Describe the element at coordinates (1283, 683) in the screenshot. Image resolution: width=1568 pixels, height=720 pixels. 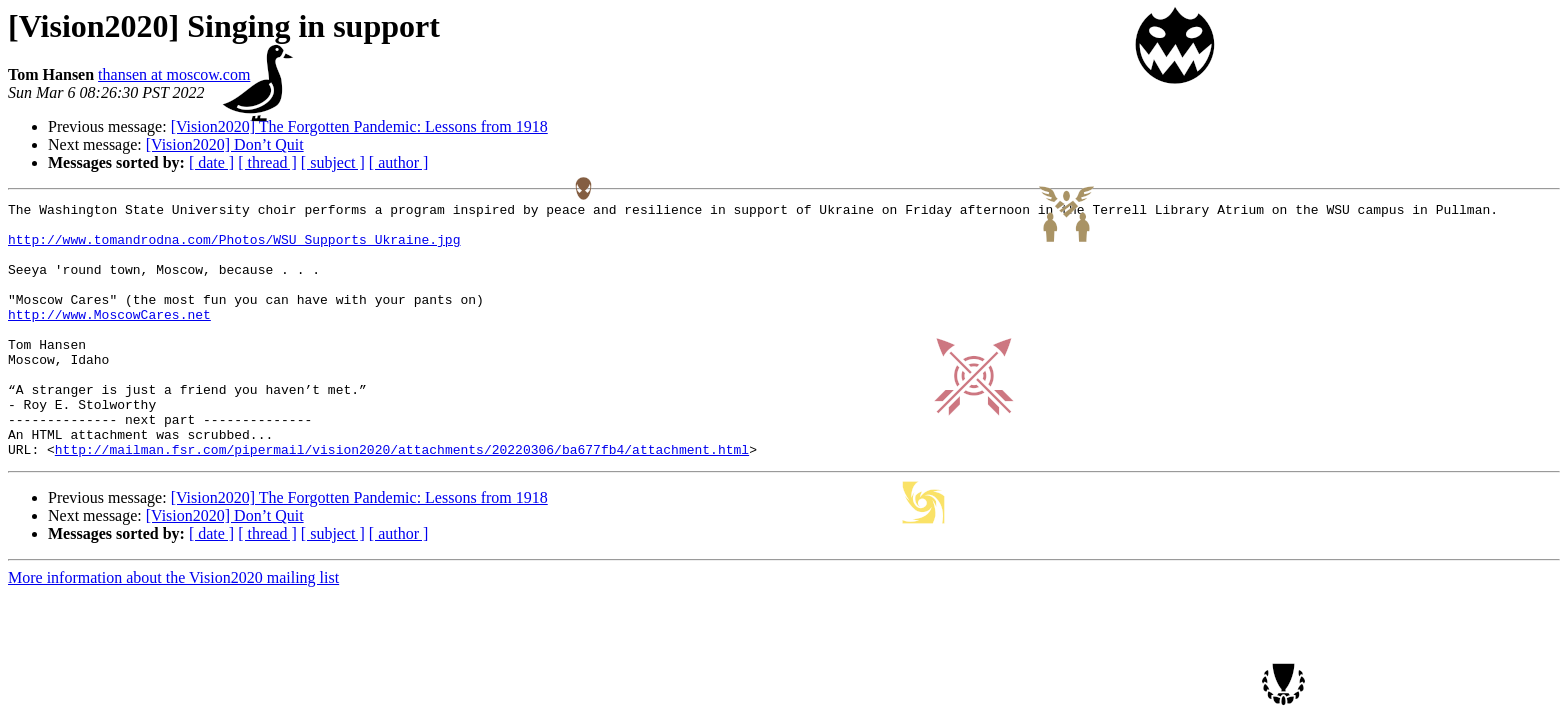
I see `view achievements or awards` at that location.